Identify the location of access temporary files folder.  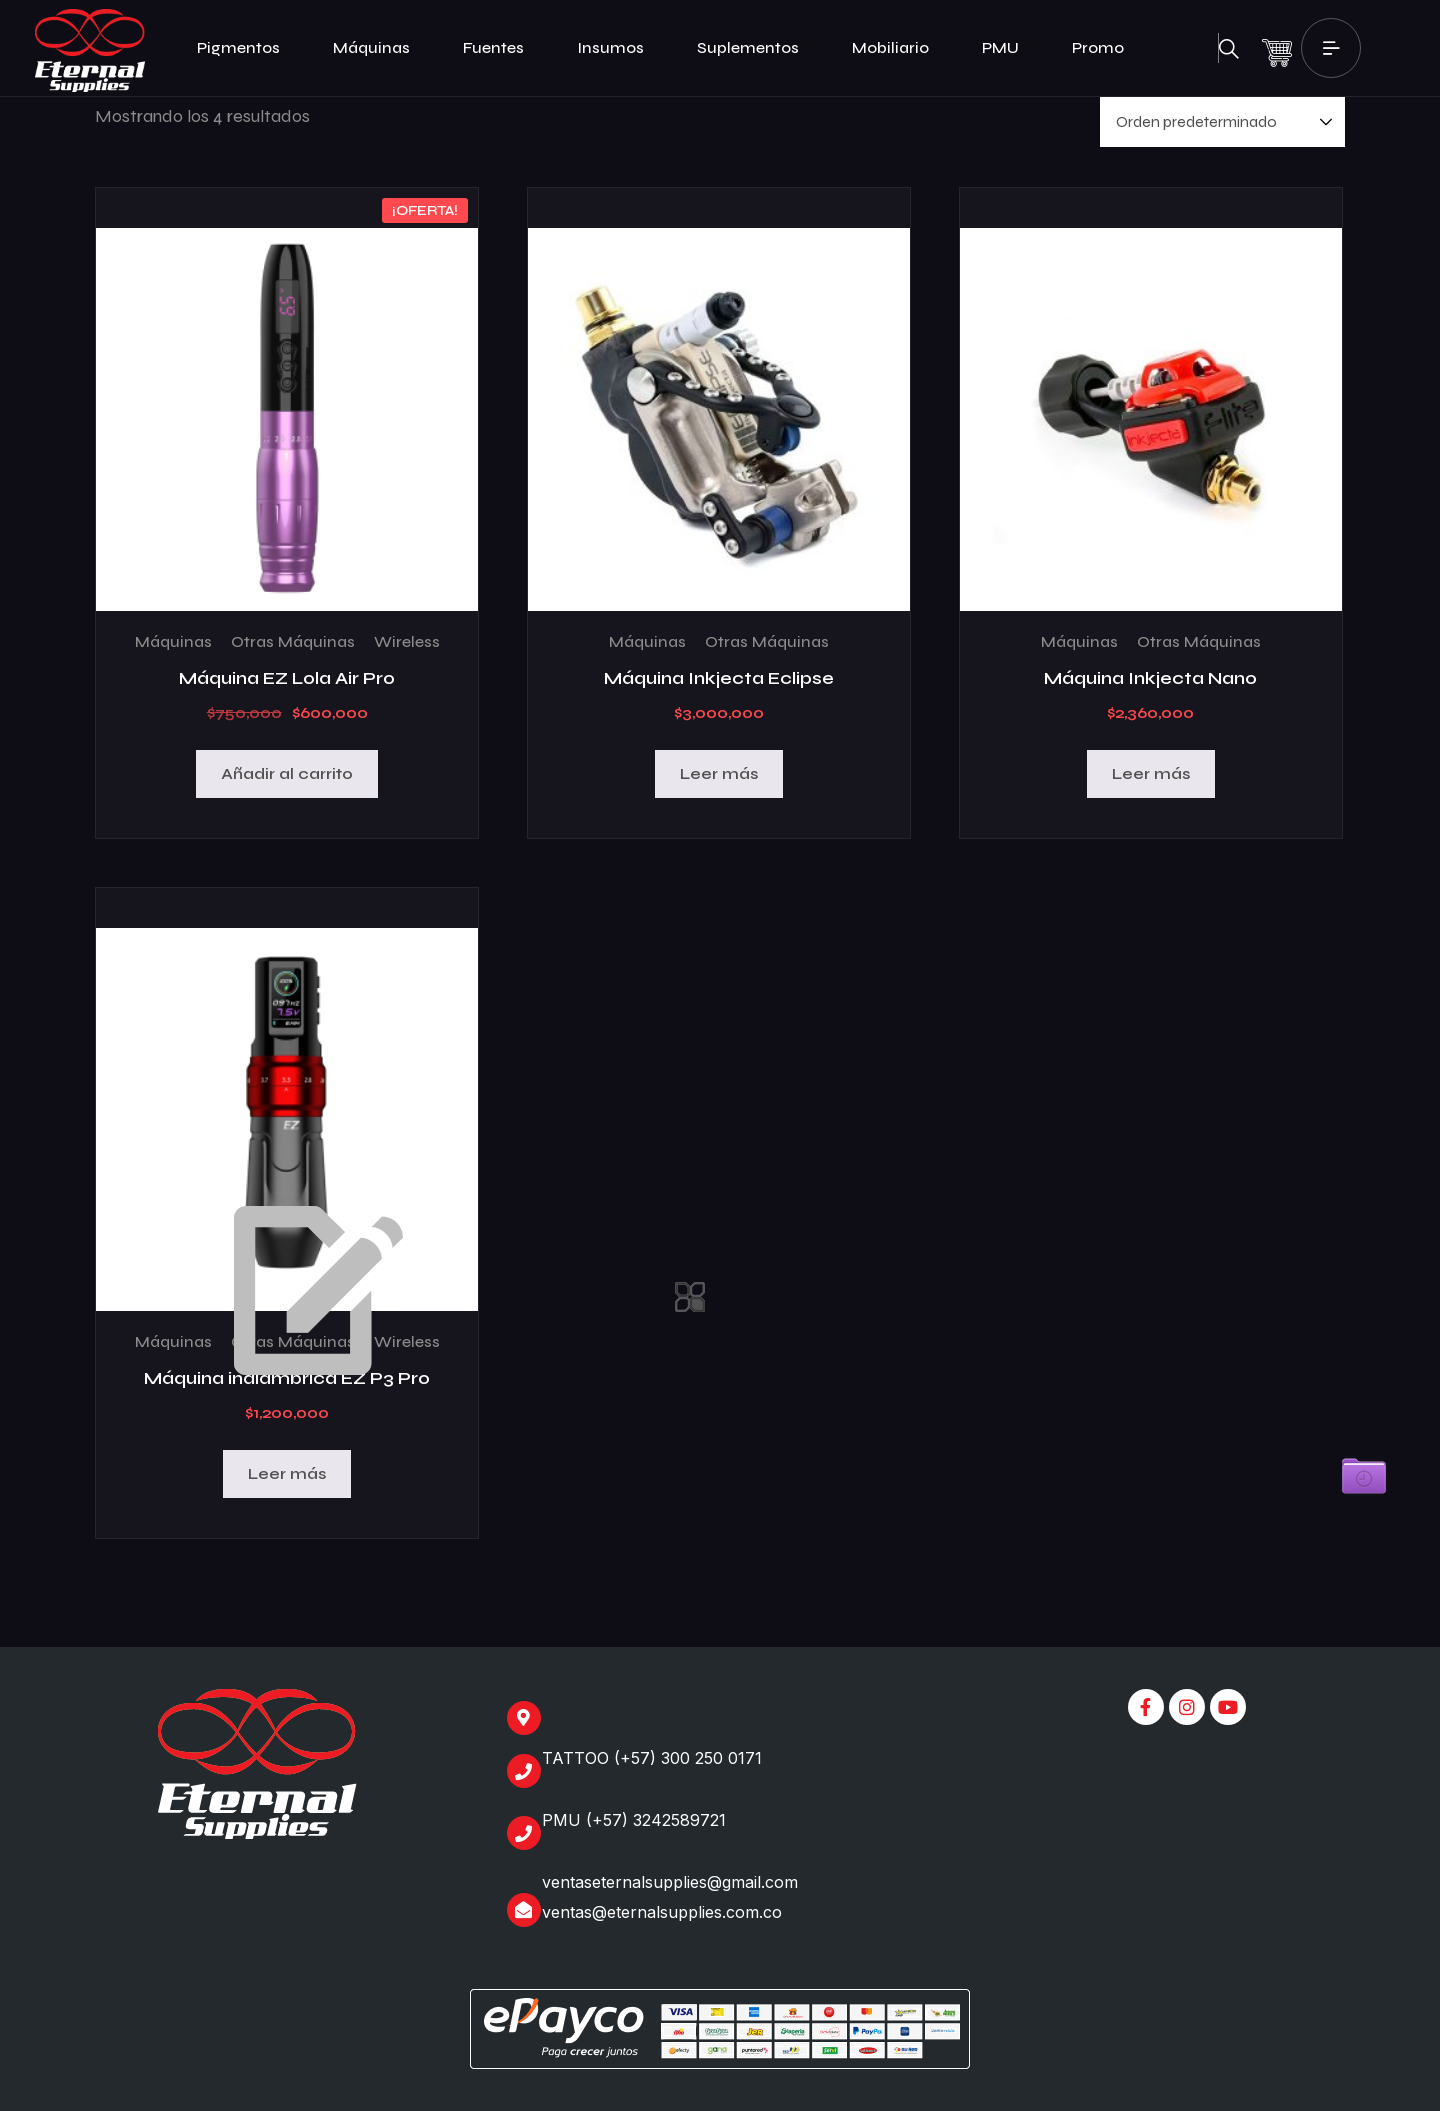
(1364, 1476).